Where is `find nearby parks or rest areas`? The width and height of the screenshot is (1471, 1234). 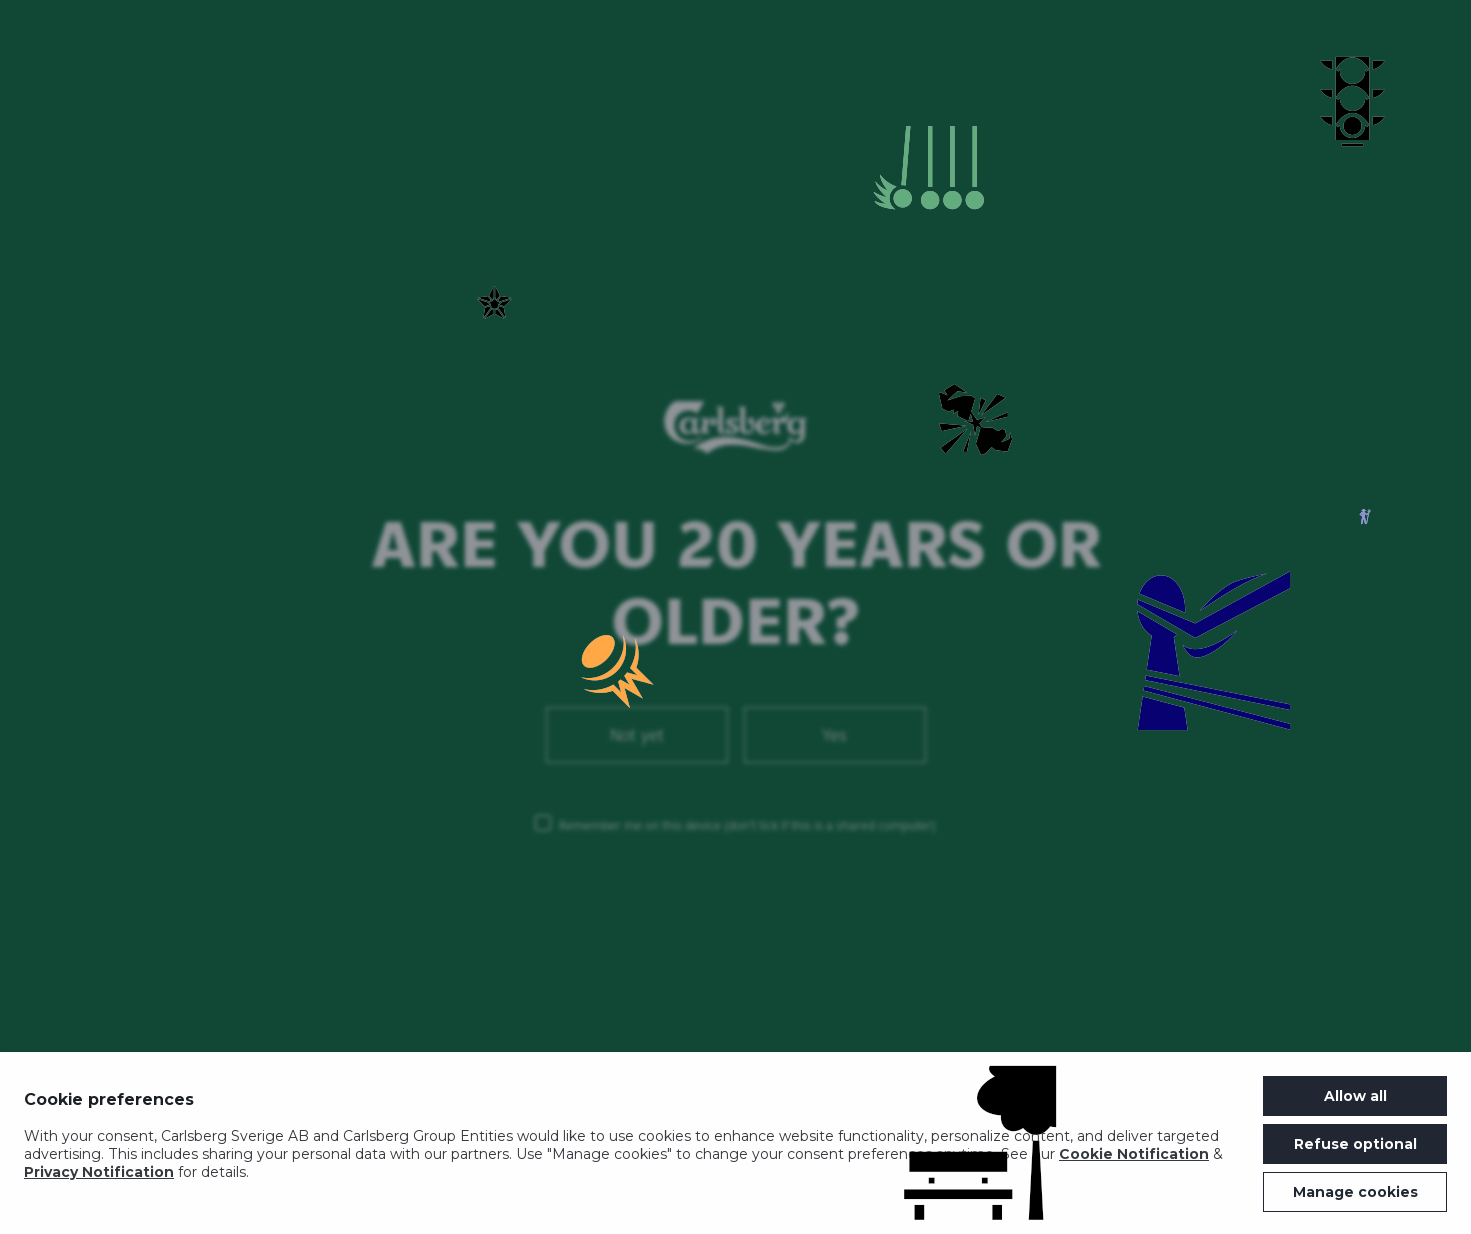
find nearby parks or rest areas is located at coordinates (979, 1143).